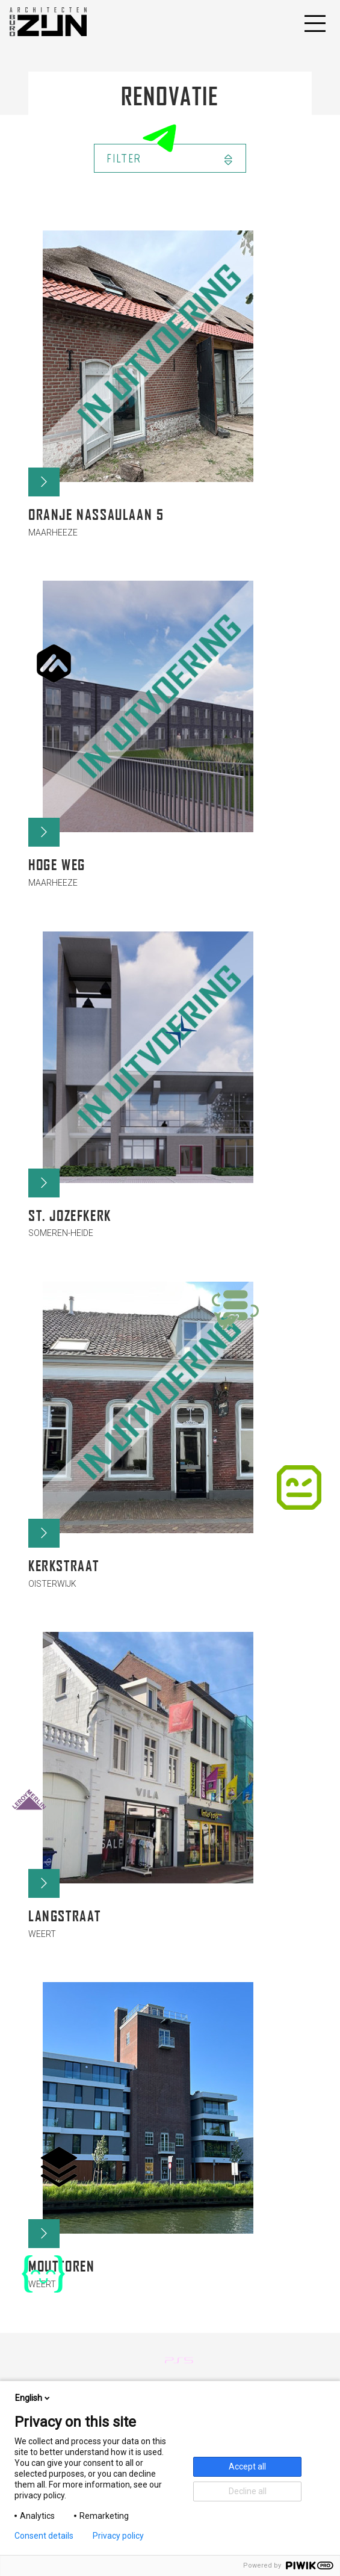 The height and width of the screenshot is (2576, 340). I want to click on visit the Leroy Merlin website or app, so click(29, 1799).